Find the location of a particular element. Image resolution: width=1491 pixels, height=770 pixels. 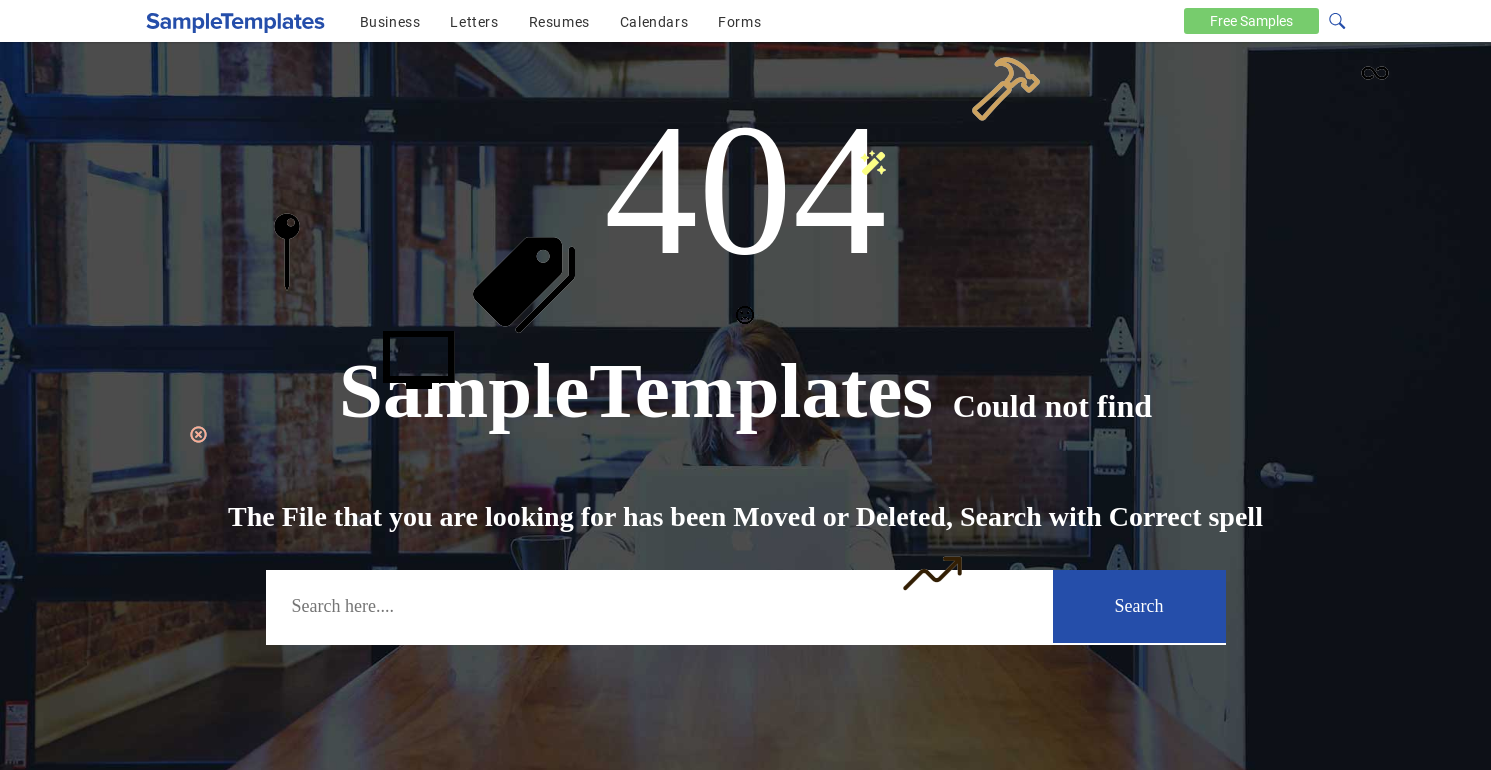

enable infinite scroll or looping is located at coordinates (1375, 73).